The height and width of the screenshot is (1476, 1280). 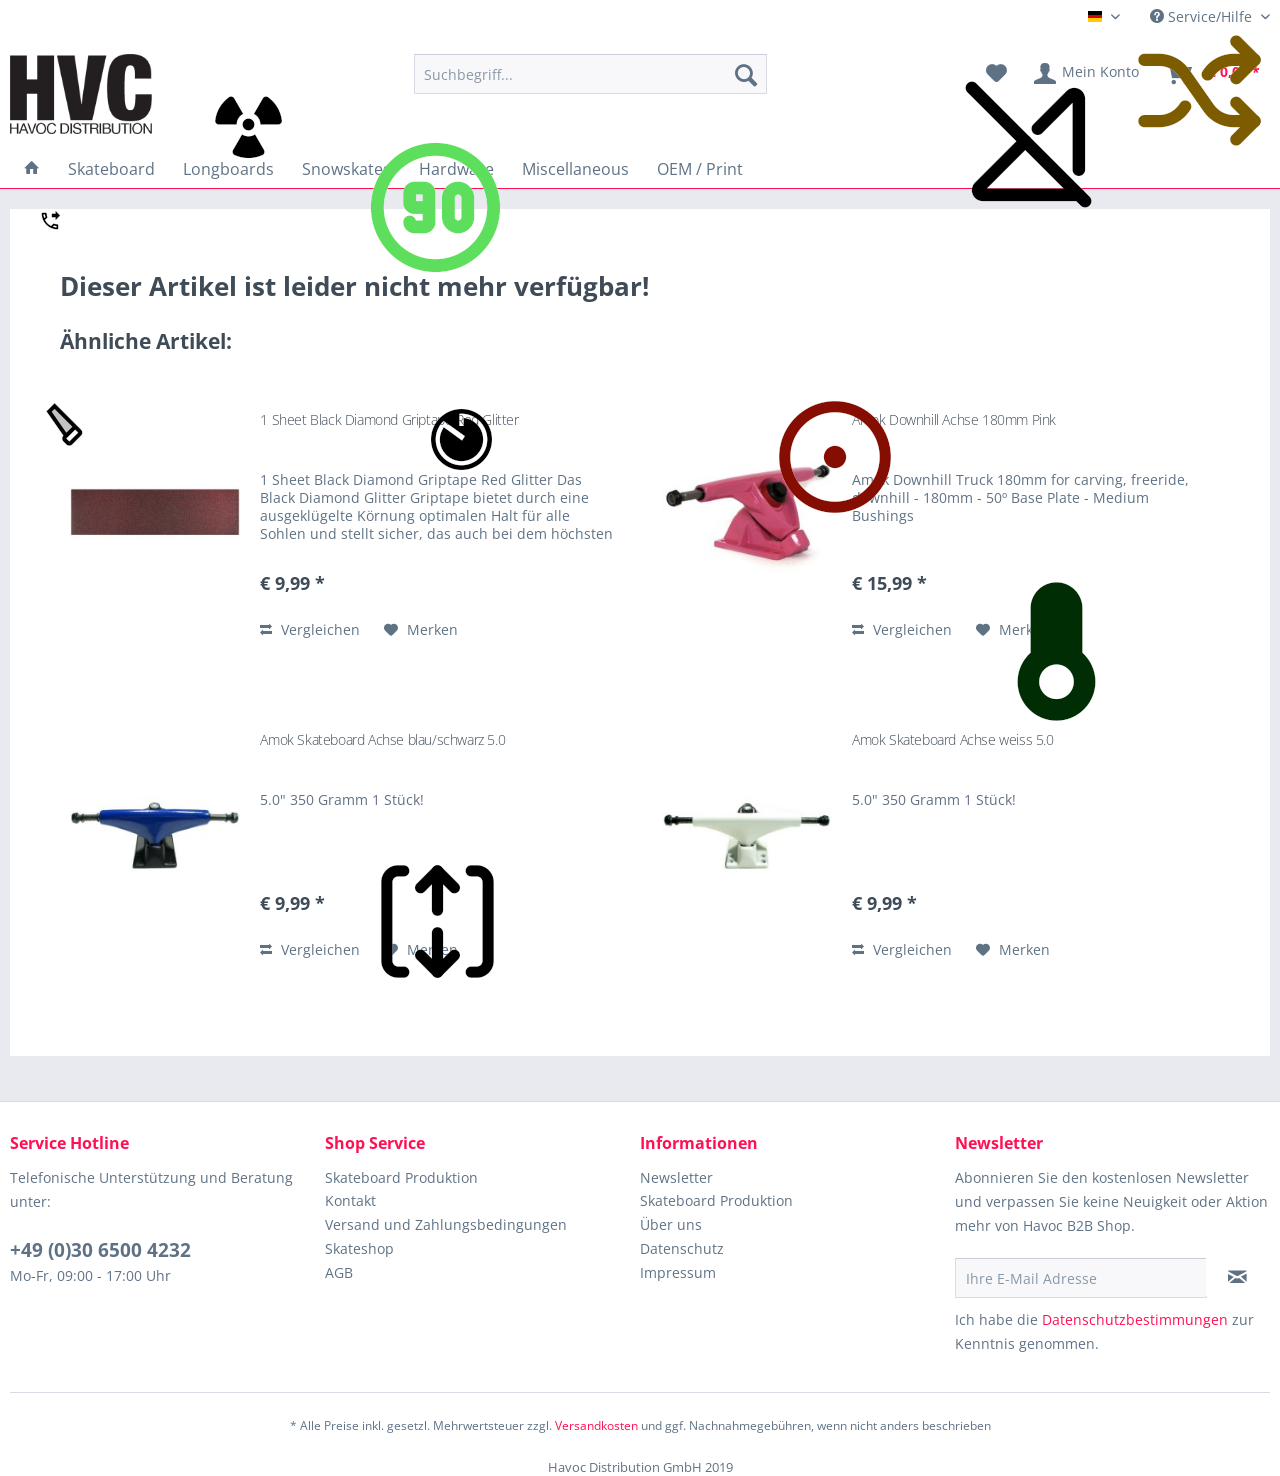 I want to click on switch to tall or portrait viewport mode, so click(x=437, y=921).